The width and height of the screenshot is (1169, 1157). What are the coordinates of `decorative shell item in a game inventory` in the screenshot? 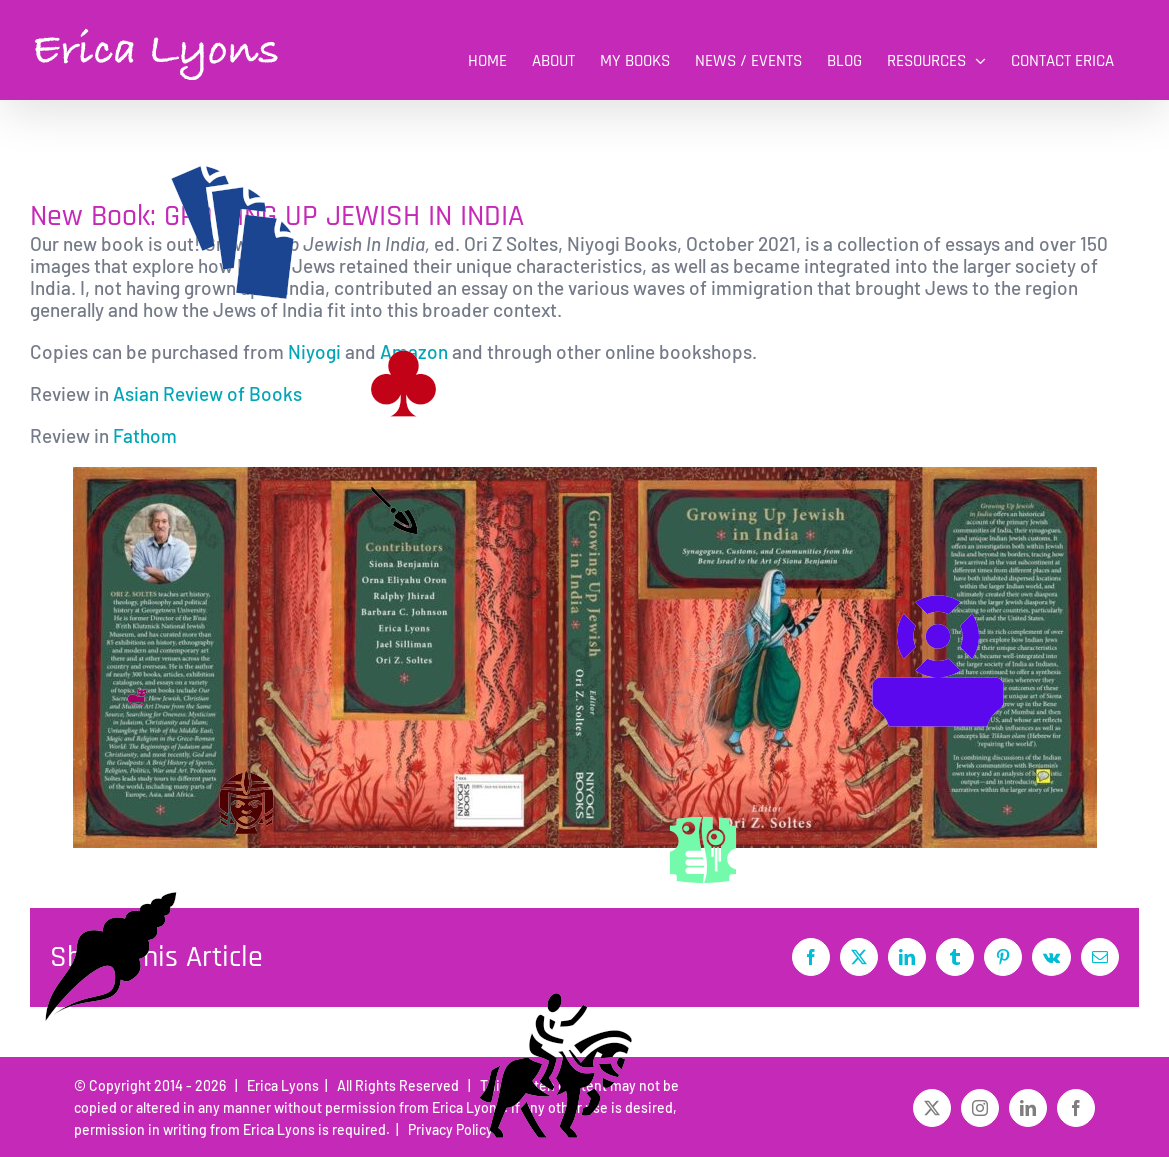 It's located at (110, 955).